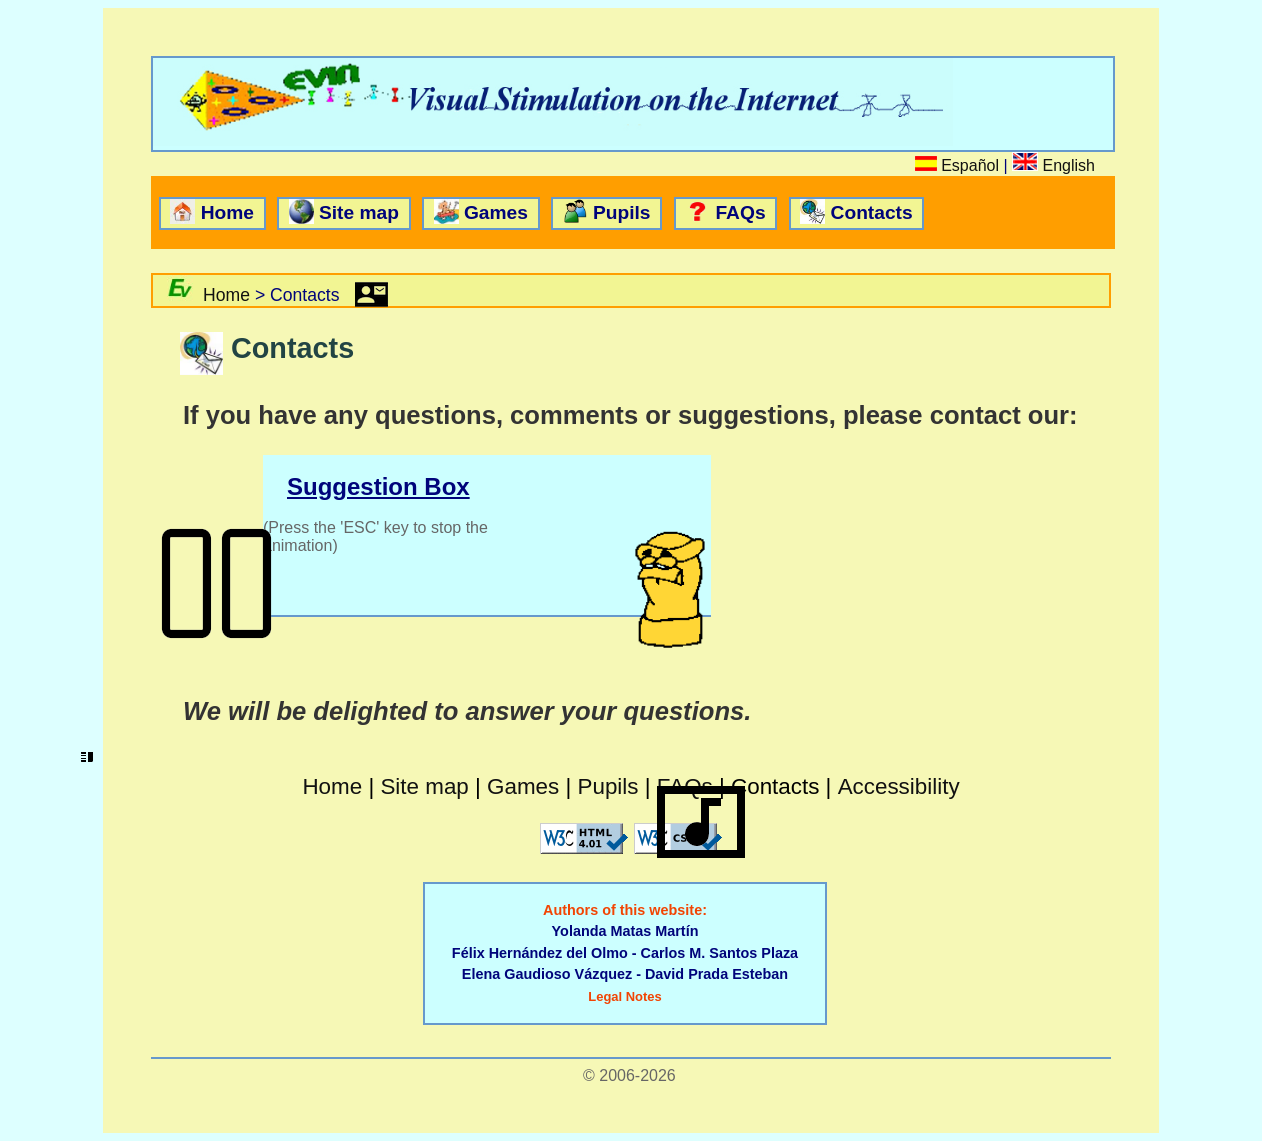 This screenshot has height=1141, width=1262. What do you see at coordinates (216, 583) in the screenshot?
I see `switch to column view layout` at bounding box center [216, 583].